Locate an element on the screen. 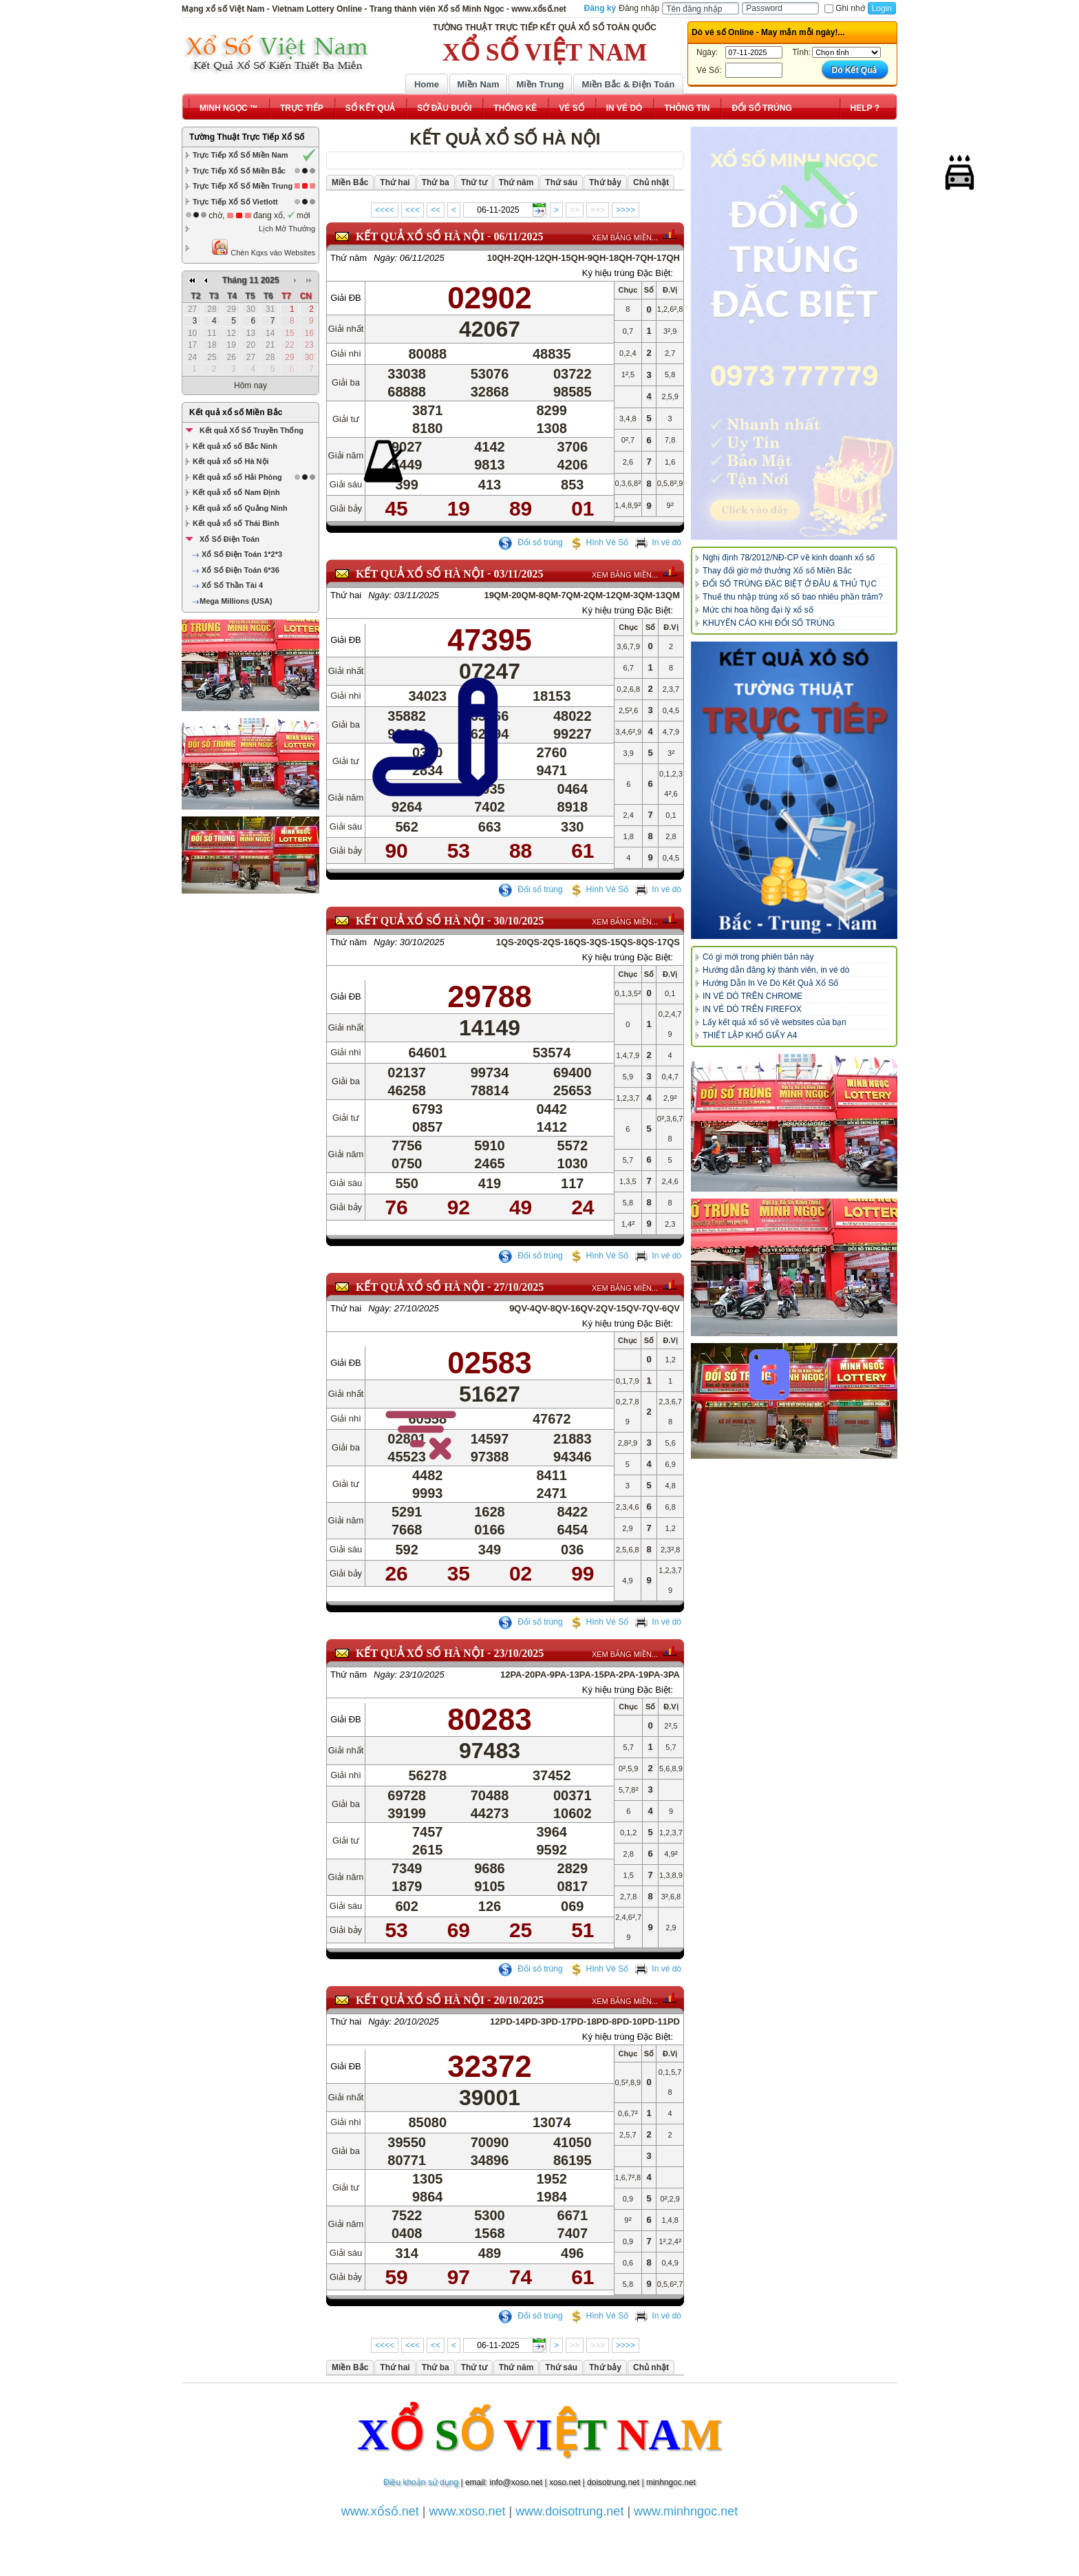  compose or write new content is located at coordinates (438, 743).